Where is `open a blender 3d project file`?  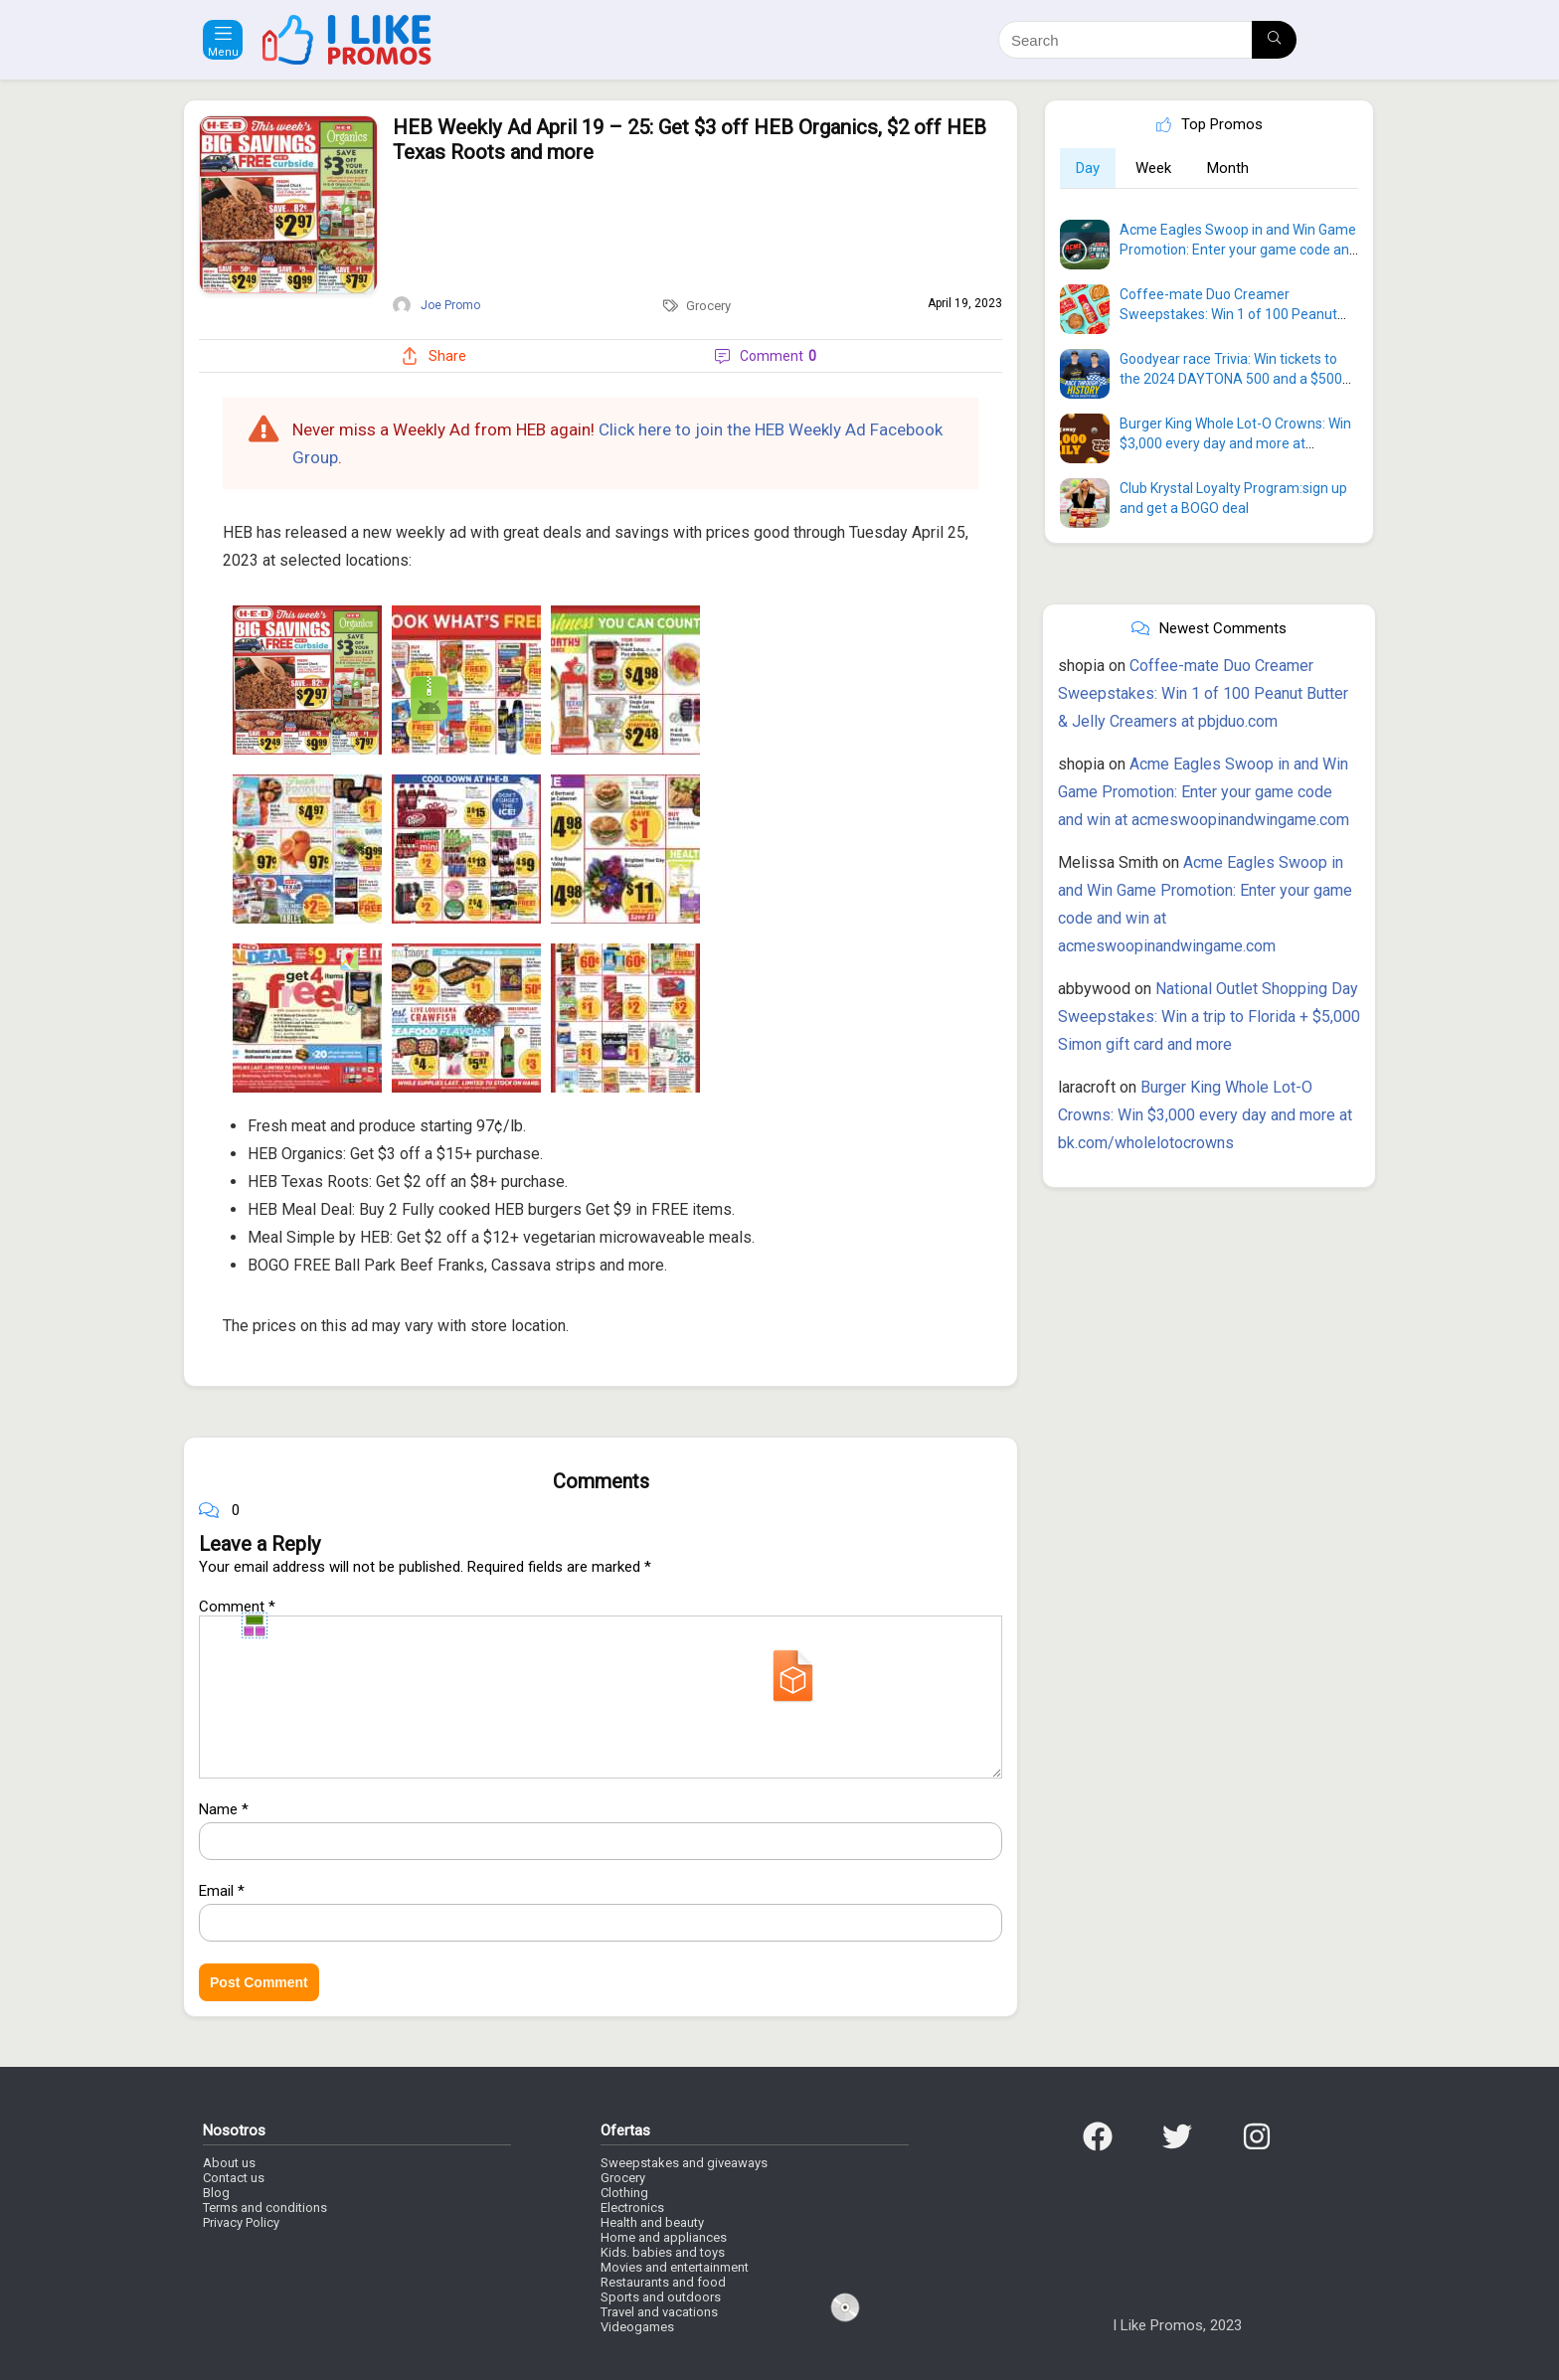
open a blender 3d project file is located at coordinates (792, 1676).